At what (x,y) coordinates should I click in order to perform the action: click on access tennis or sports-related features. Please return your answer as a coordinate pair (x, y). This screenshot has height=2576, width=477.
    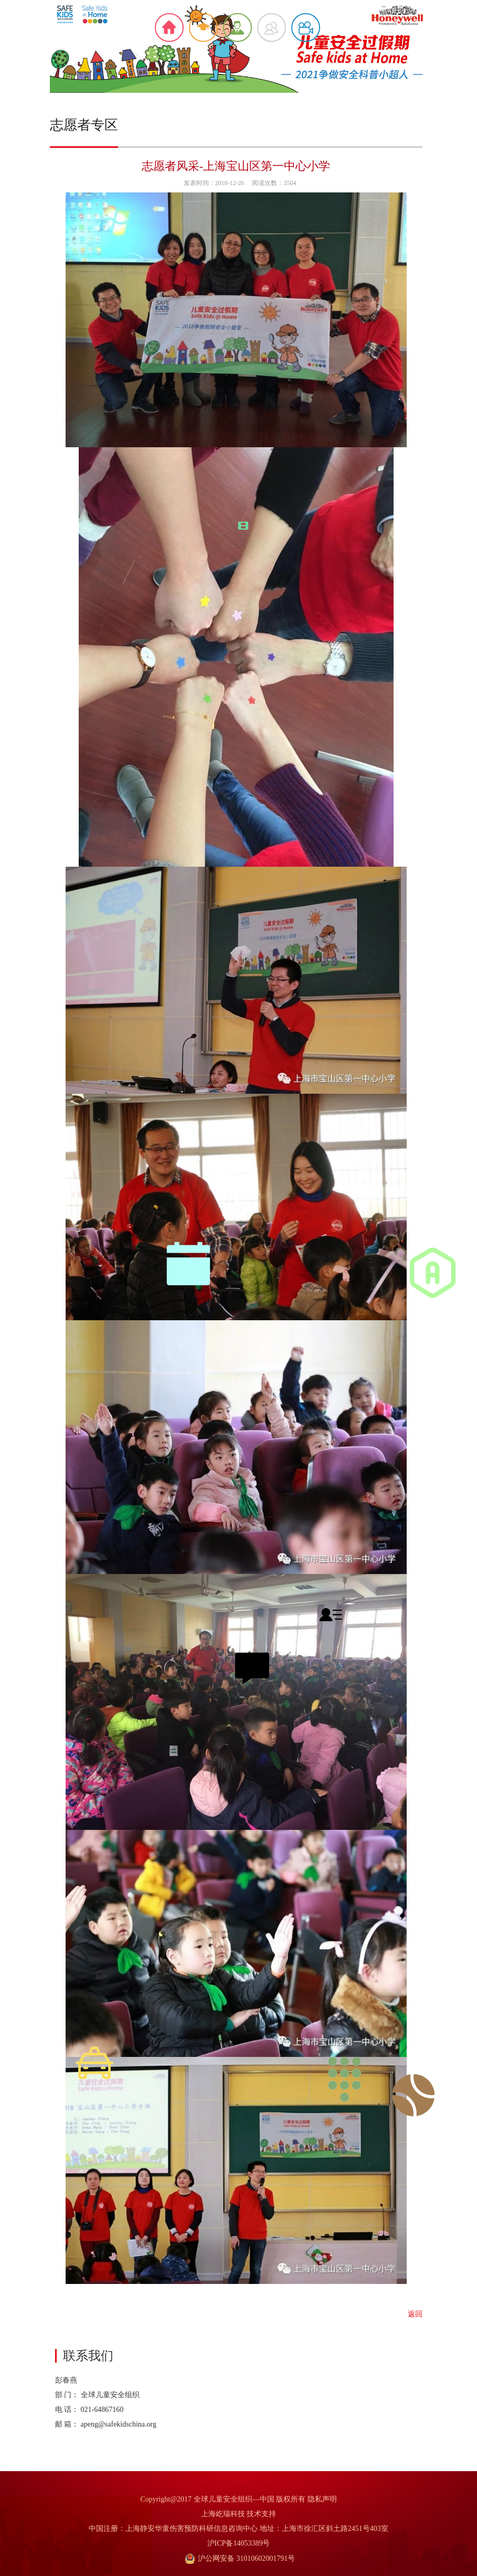
    Looking at the image, I should click on (414, 2095).